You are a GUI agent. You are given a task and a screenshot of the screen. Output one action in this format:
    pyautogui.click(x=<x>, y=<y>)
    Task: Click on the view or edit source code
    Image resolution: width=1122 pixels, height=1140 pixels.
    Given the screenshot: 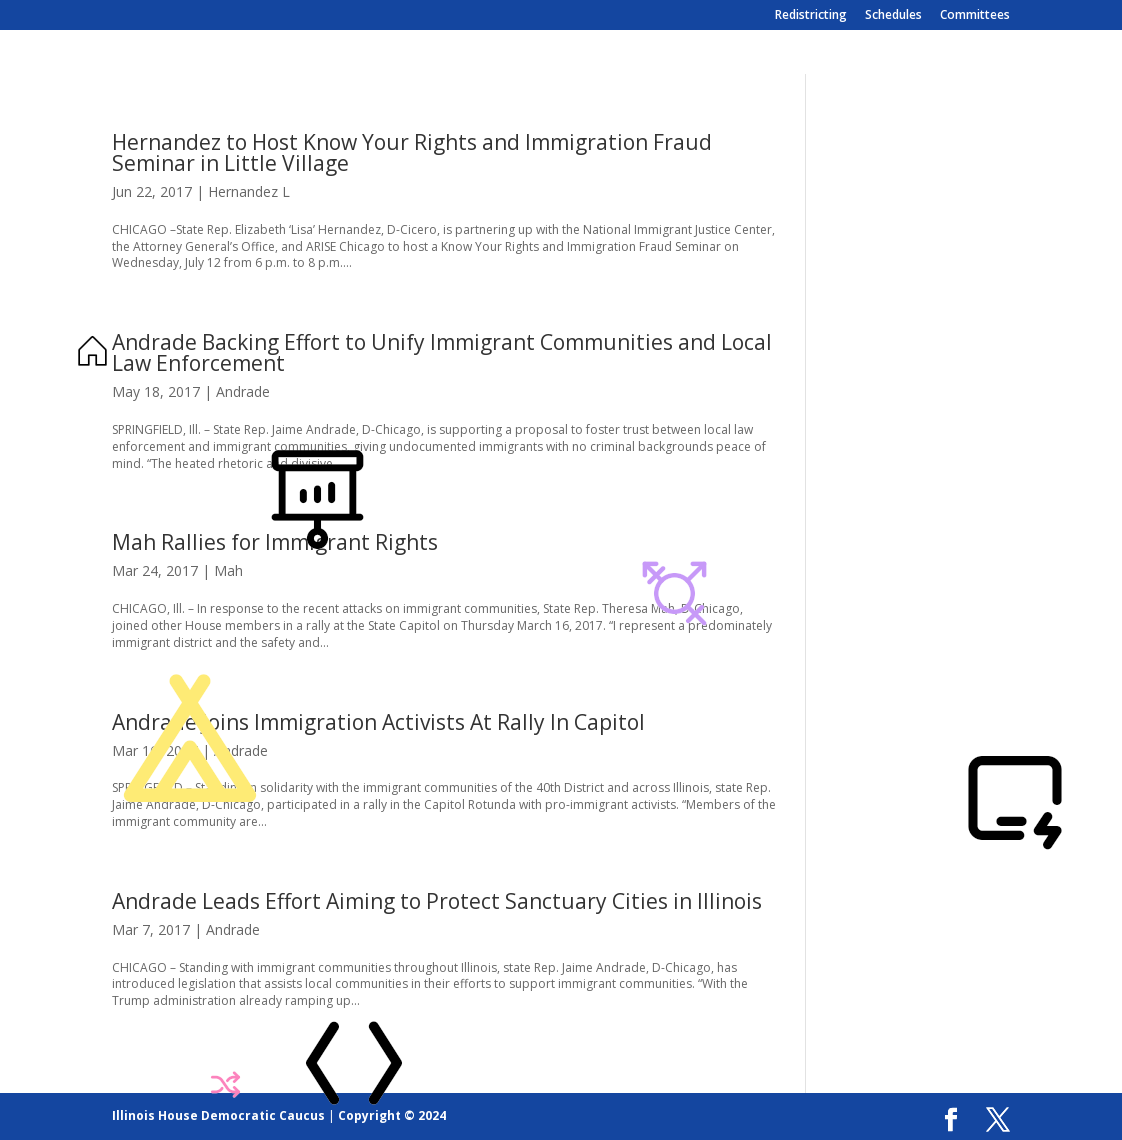 What is the action you would take?
    pyautogui.click(x=354, y=1063)
    